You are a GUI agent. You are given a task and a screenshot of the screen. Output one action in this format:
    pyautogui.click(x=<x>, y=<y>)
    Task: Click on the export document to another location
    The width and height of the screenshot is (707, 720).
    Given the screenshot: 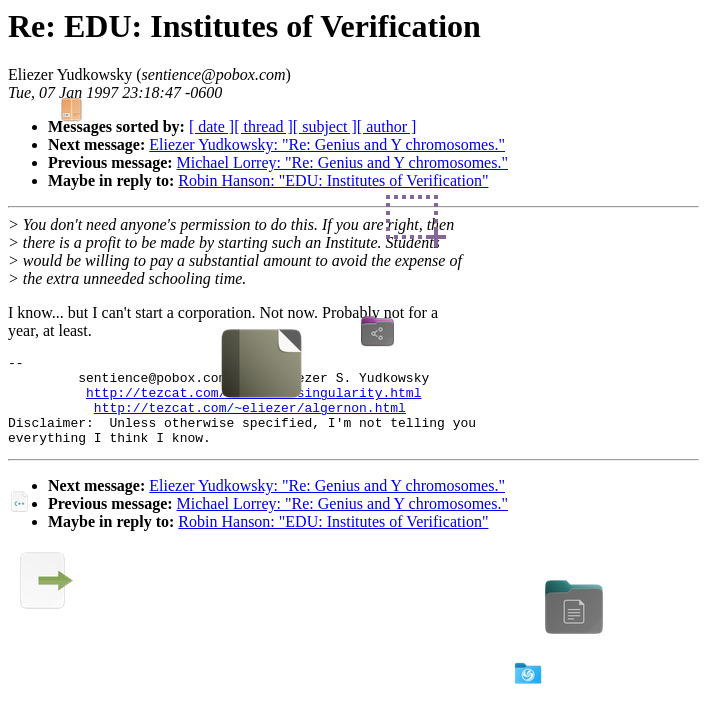 What is the action you would take?
    pyautogui.click(x=42, y=580)
    